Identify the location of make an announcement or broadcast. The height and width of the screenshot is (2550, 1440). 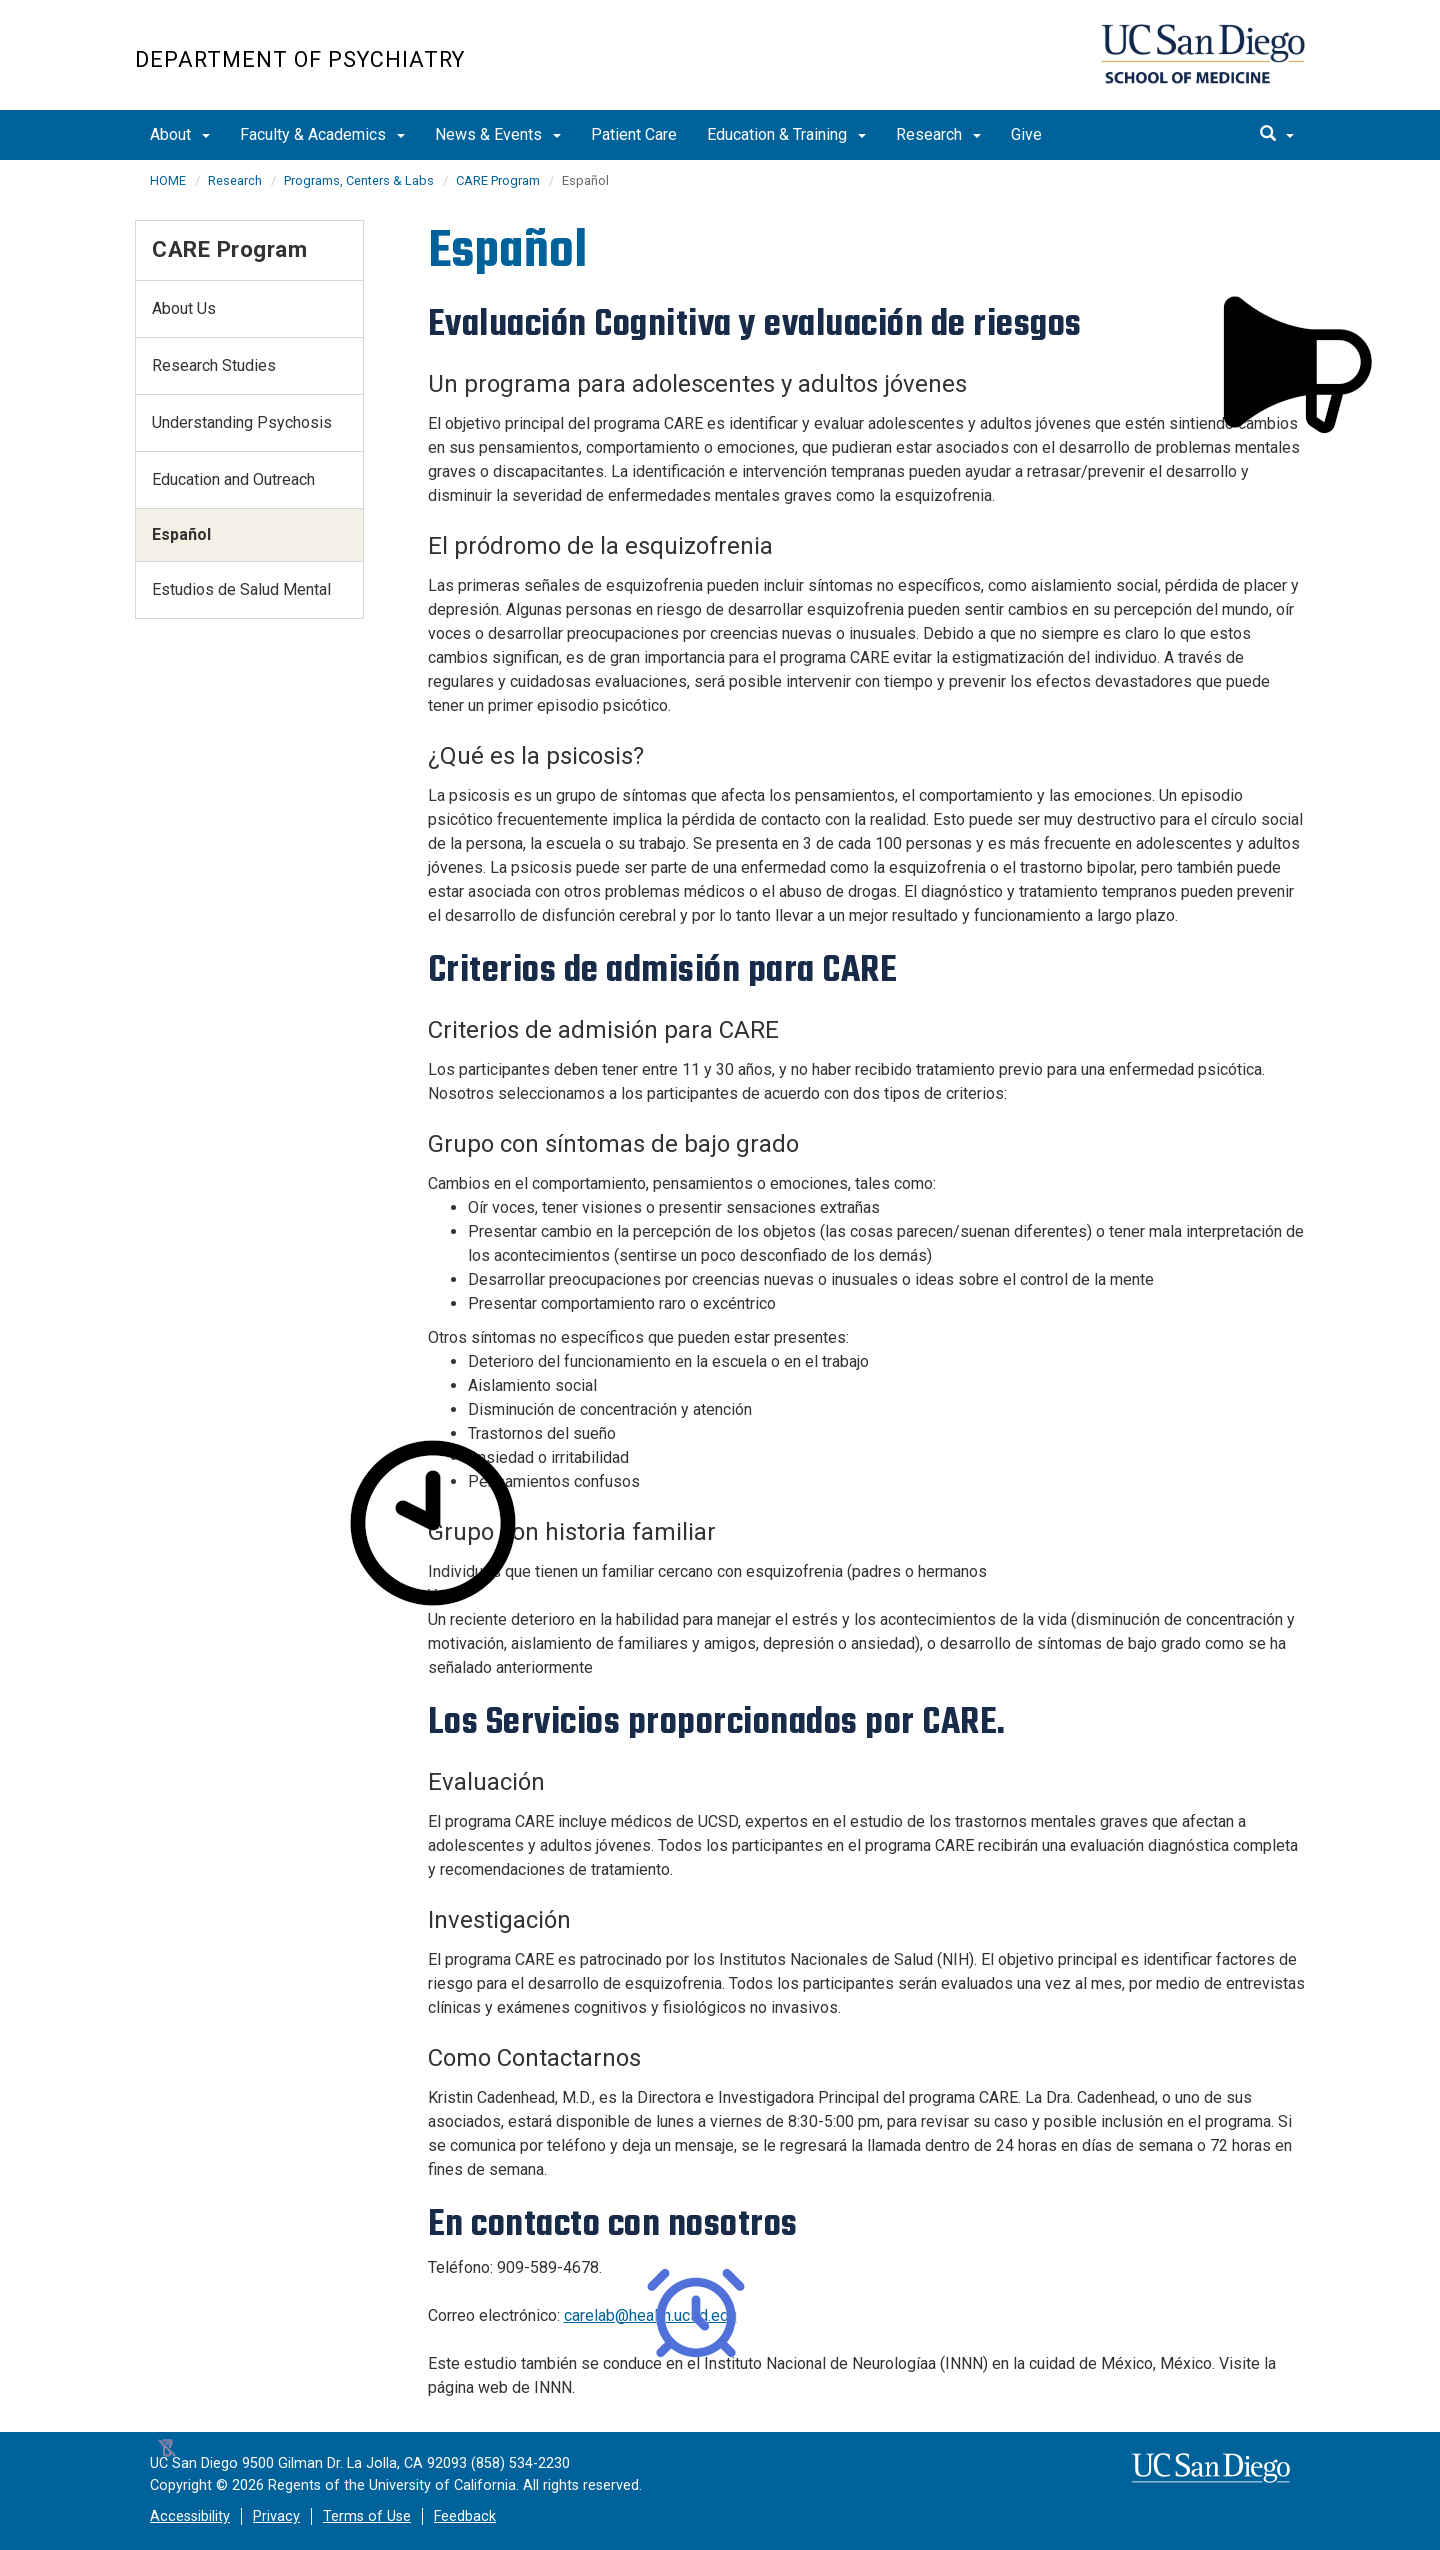
(1289, 367).